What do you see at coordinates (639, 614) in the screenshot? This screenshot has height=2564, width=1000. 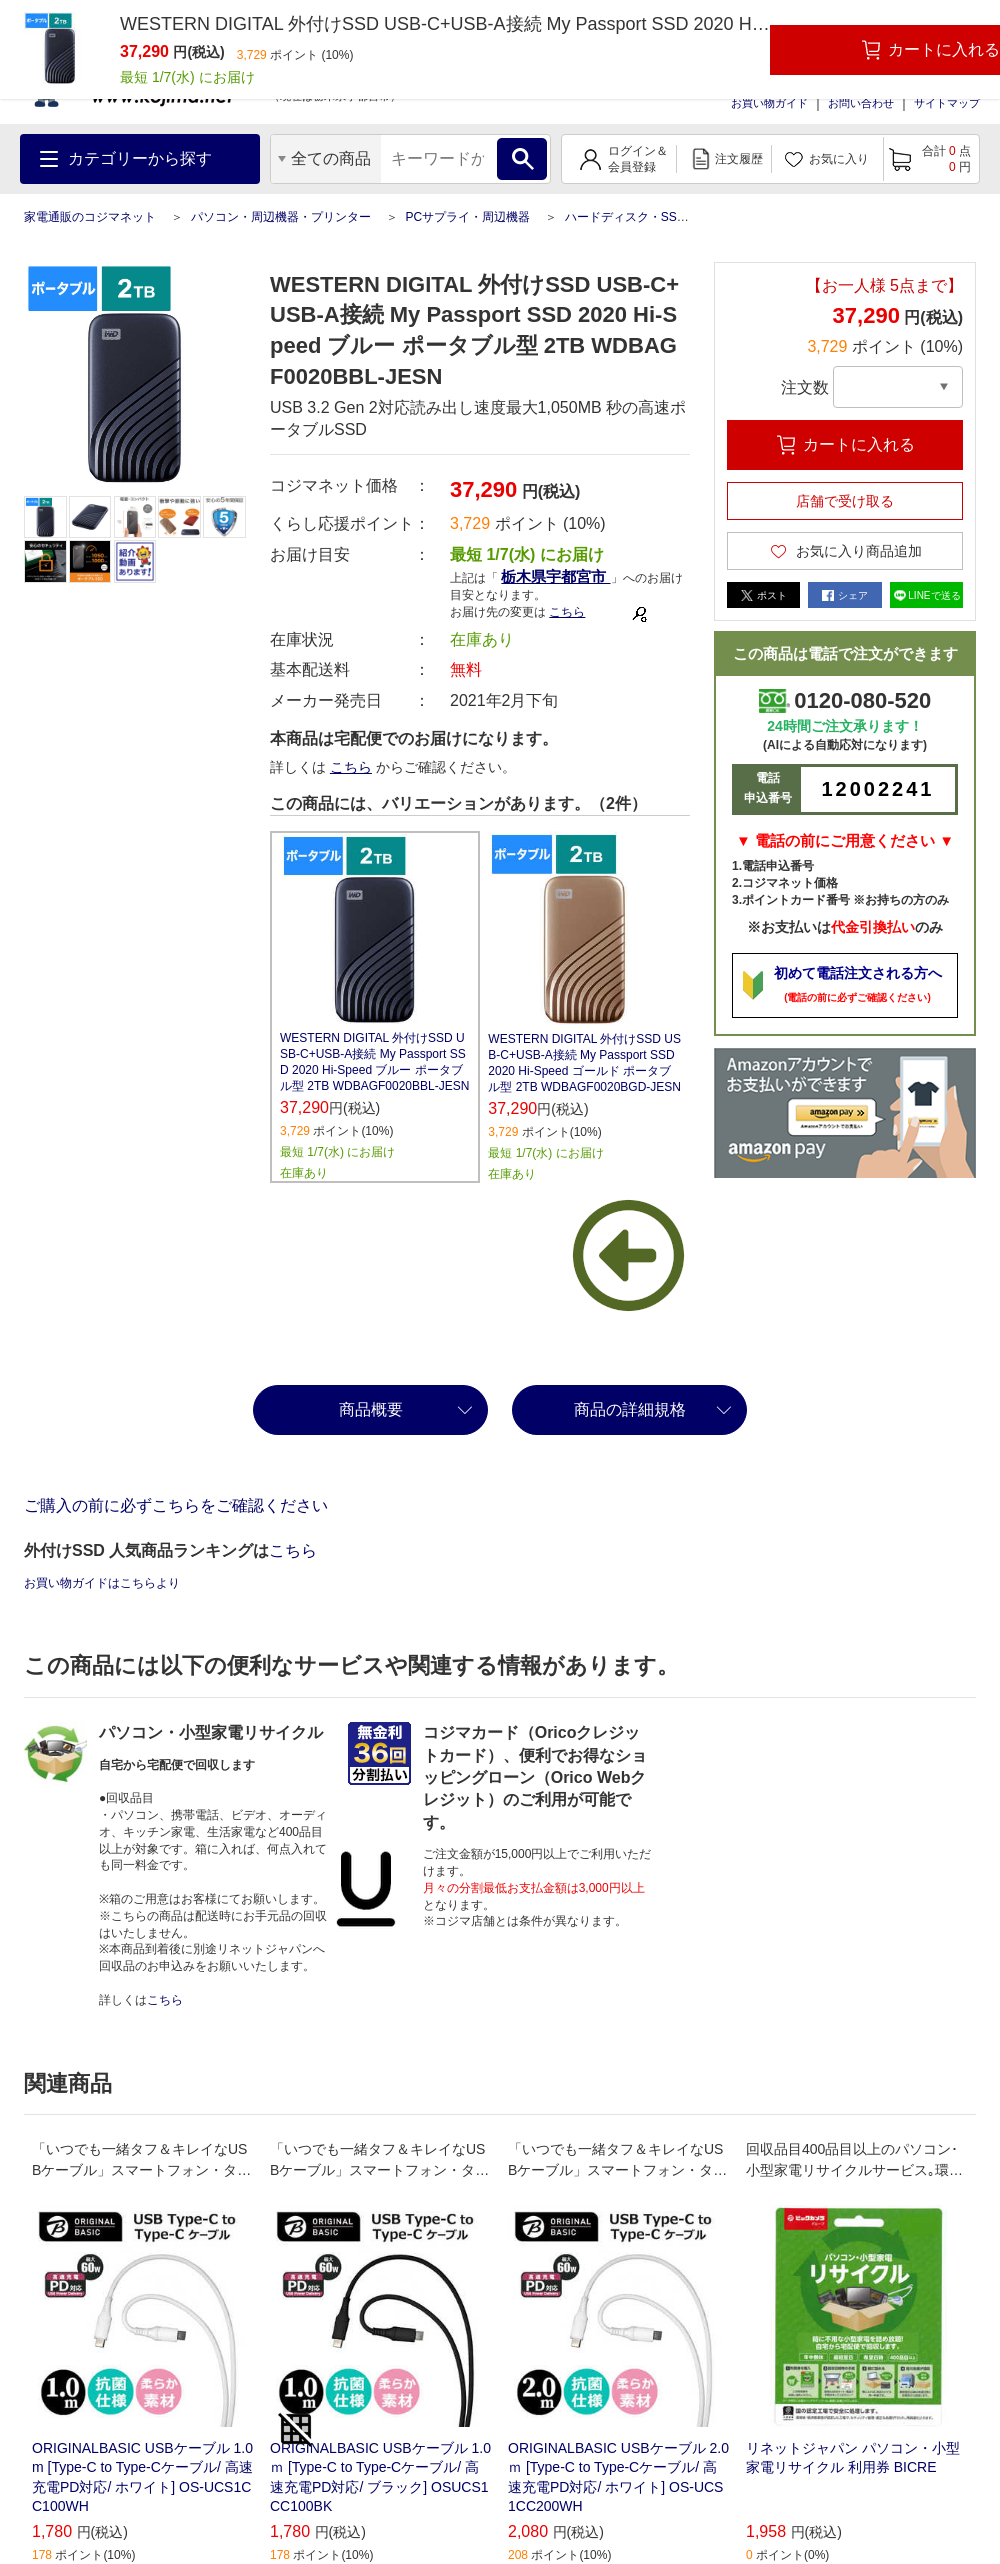 I see `access tennis or racket sports content` at bounding box center [639, 614].